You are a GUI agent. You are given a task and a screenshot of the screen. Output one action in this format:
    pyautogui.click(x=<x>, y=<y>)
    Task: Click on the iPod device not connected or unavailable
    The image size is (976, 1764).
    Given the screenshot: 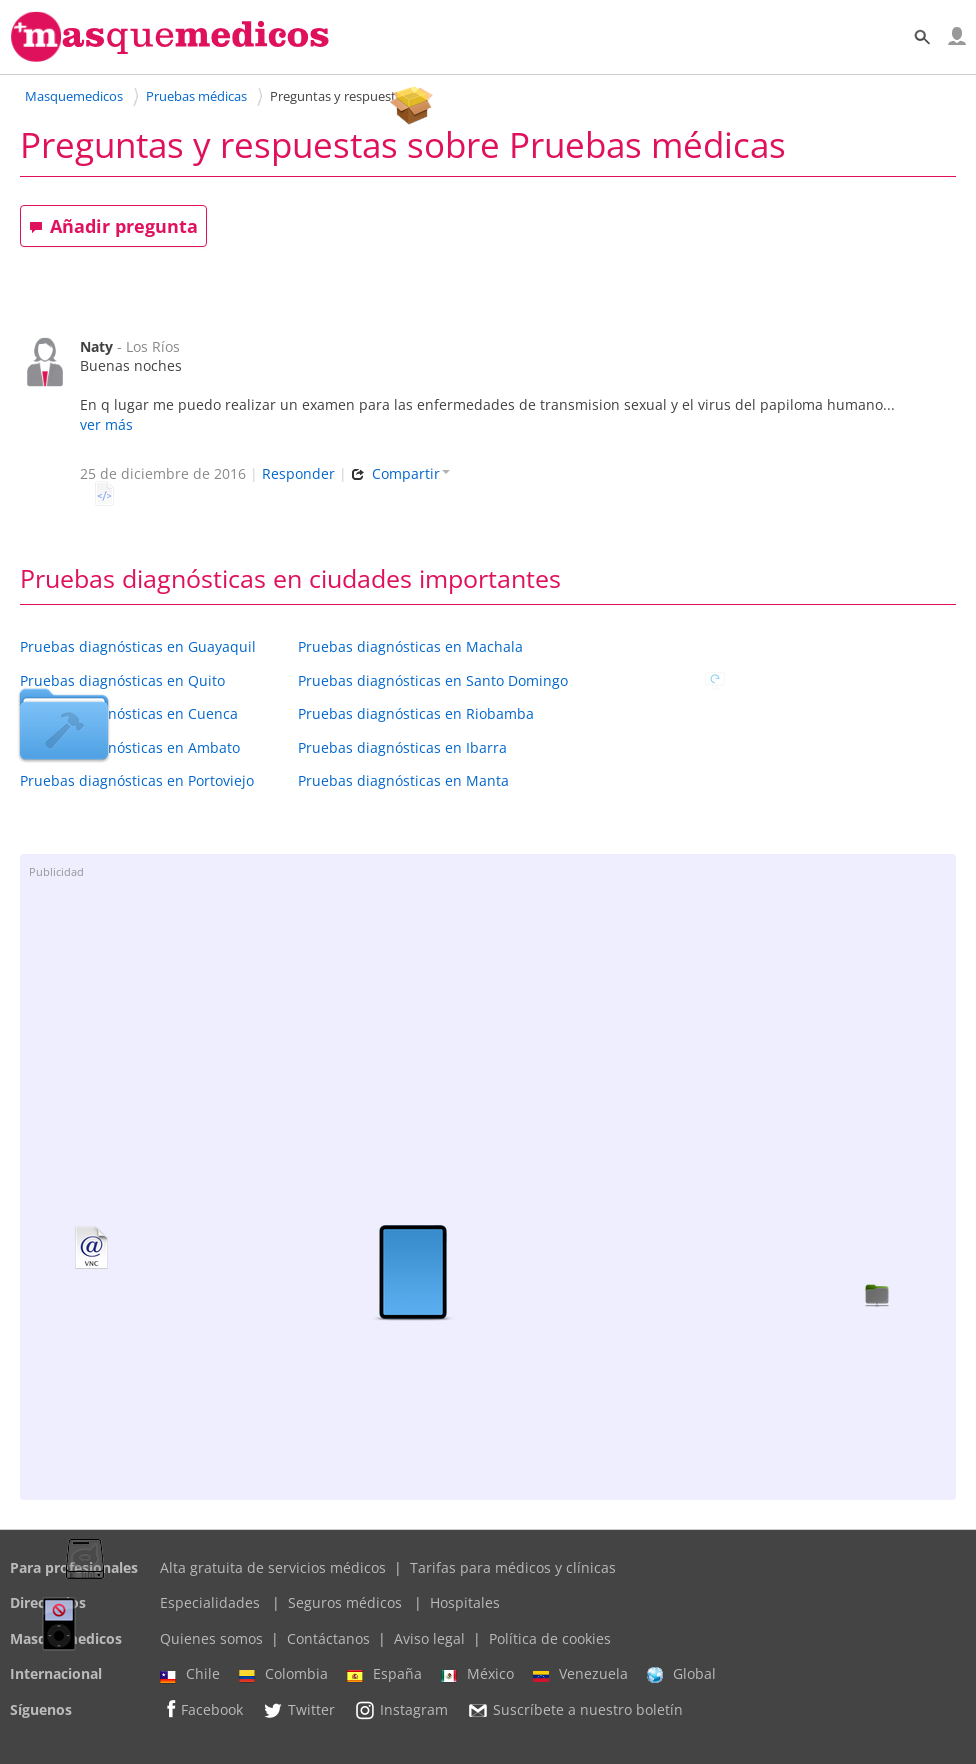 What is the action you would take?
    pyautogui.click(x=59, y=1624)
    